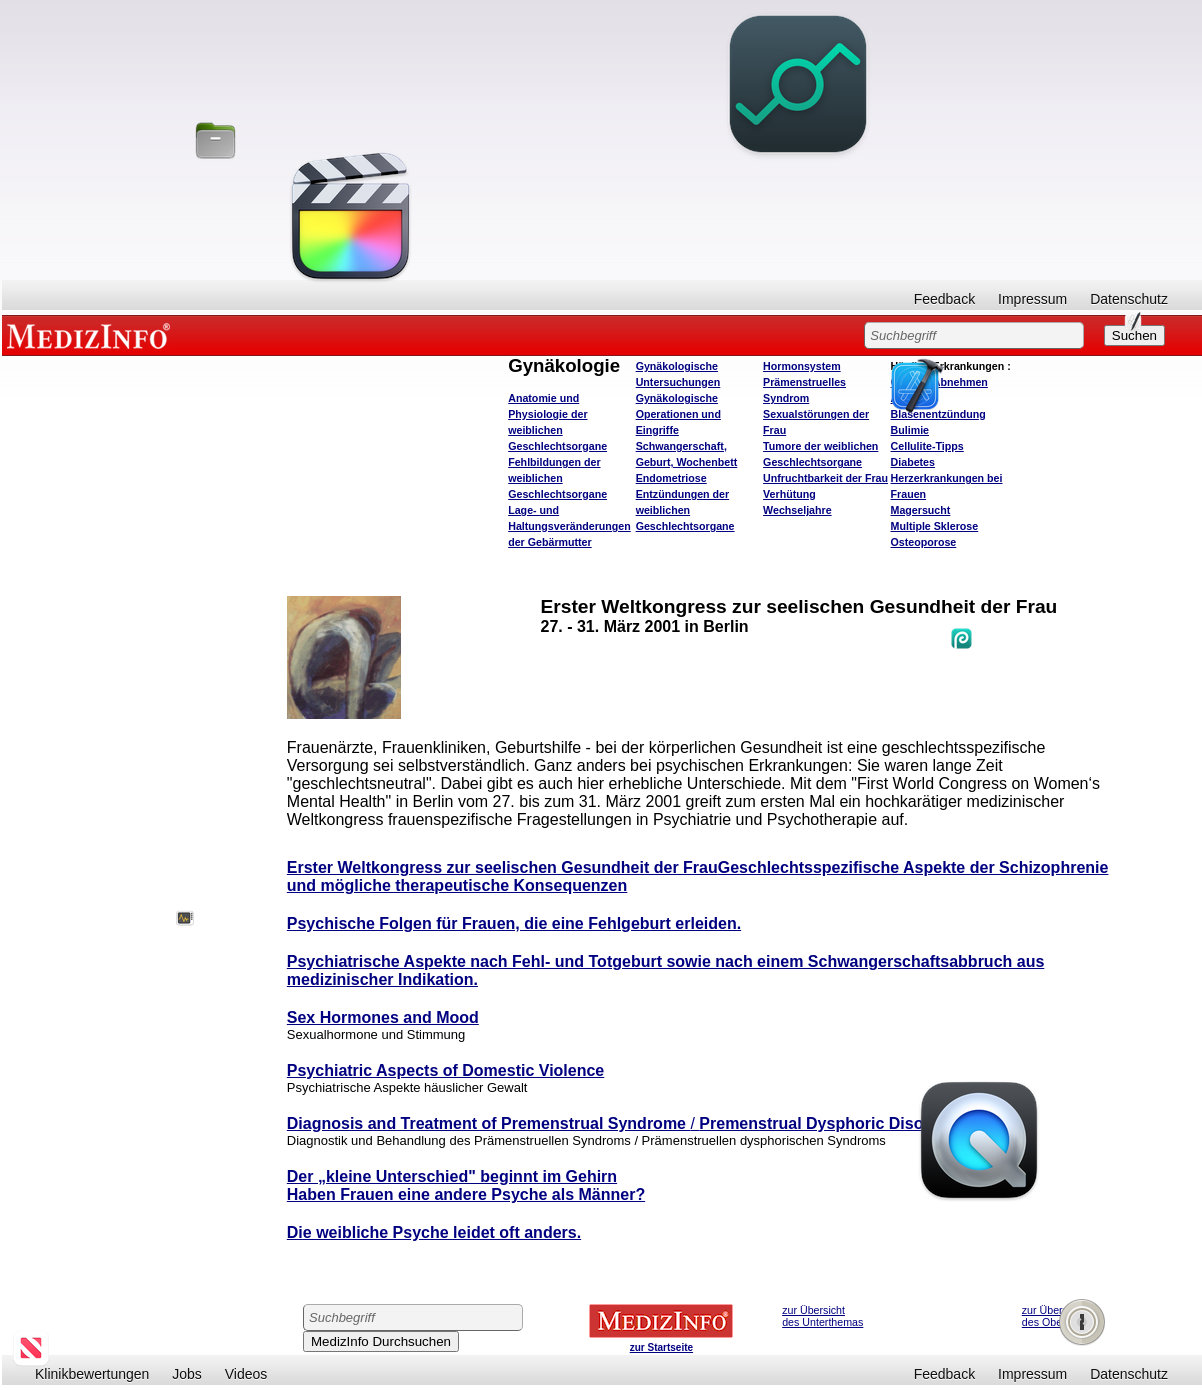 The image size is (1202, 1390). I want to click on open photopea image editing app, so click(961, 638).